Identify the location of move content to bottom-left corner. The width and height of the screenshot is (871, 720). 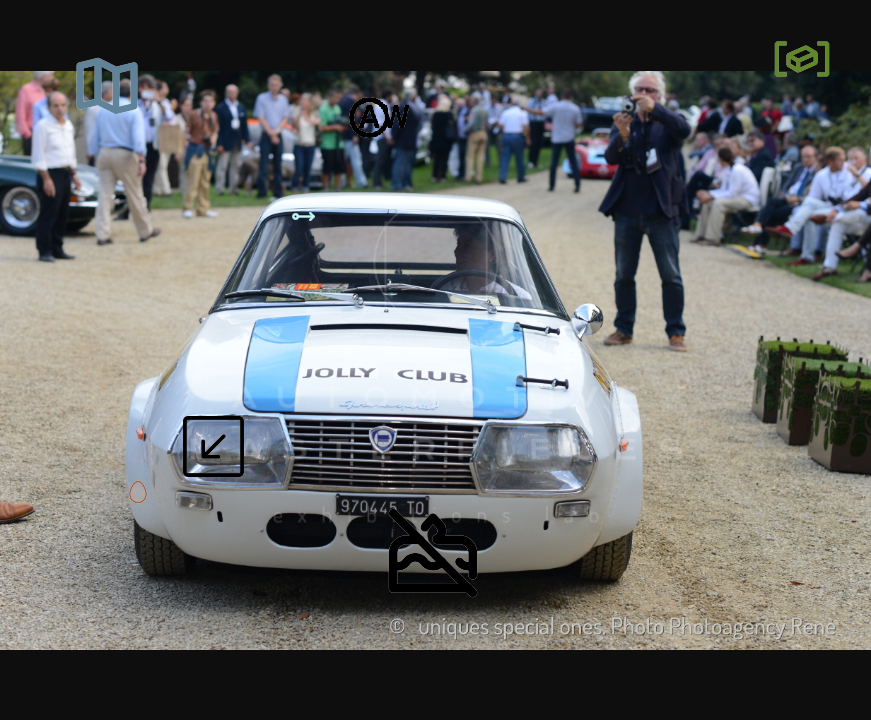
(213, 446).